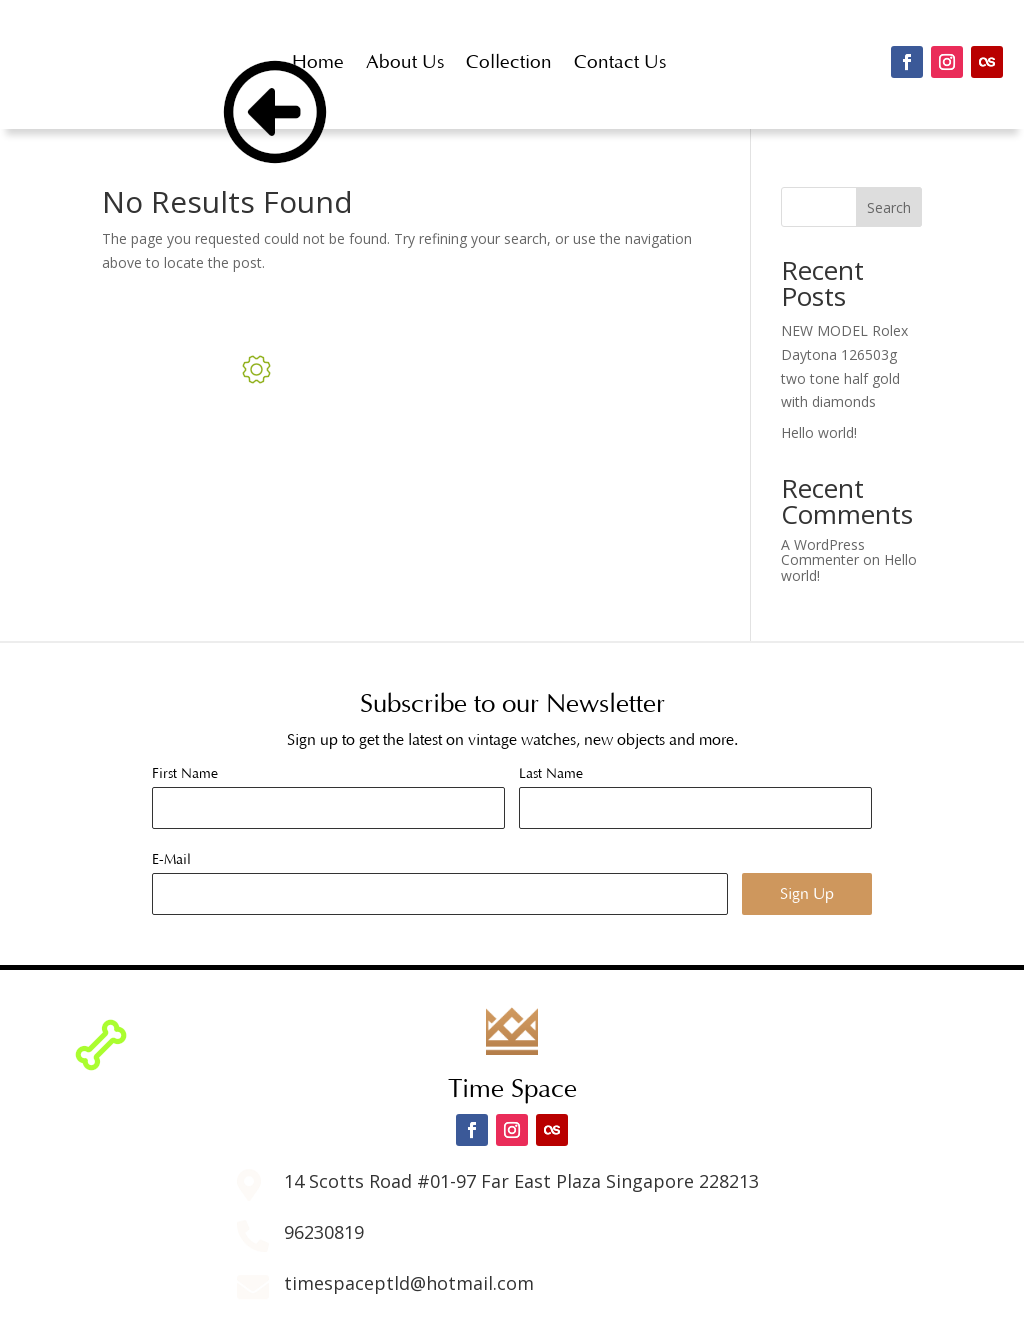 Image resolution: width=1024 pixels, height=1340 pixels. What do you see at coordinates (101, 1045) in the screenshot?
I see `access pet-related features or settings` at bounding box center [101, 1045].